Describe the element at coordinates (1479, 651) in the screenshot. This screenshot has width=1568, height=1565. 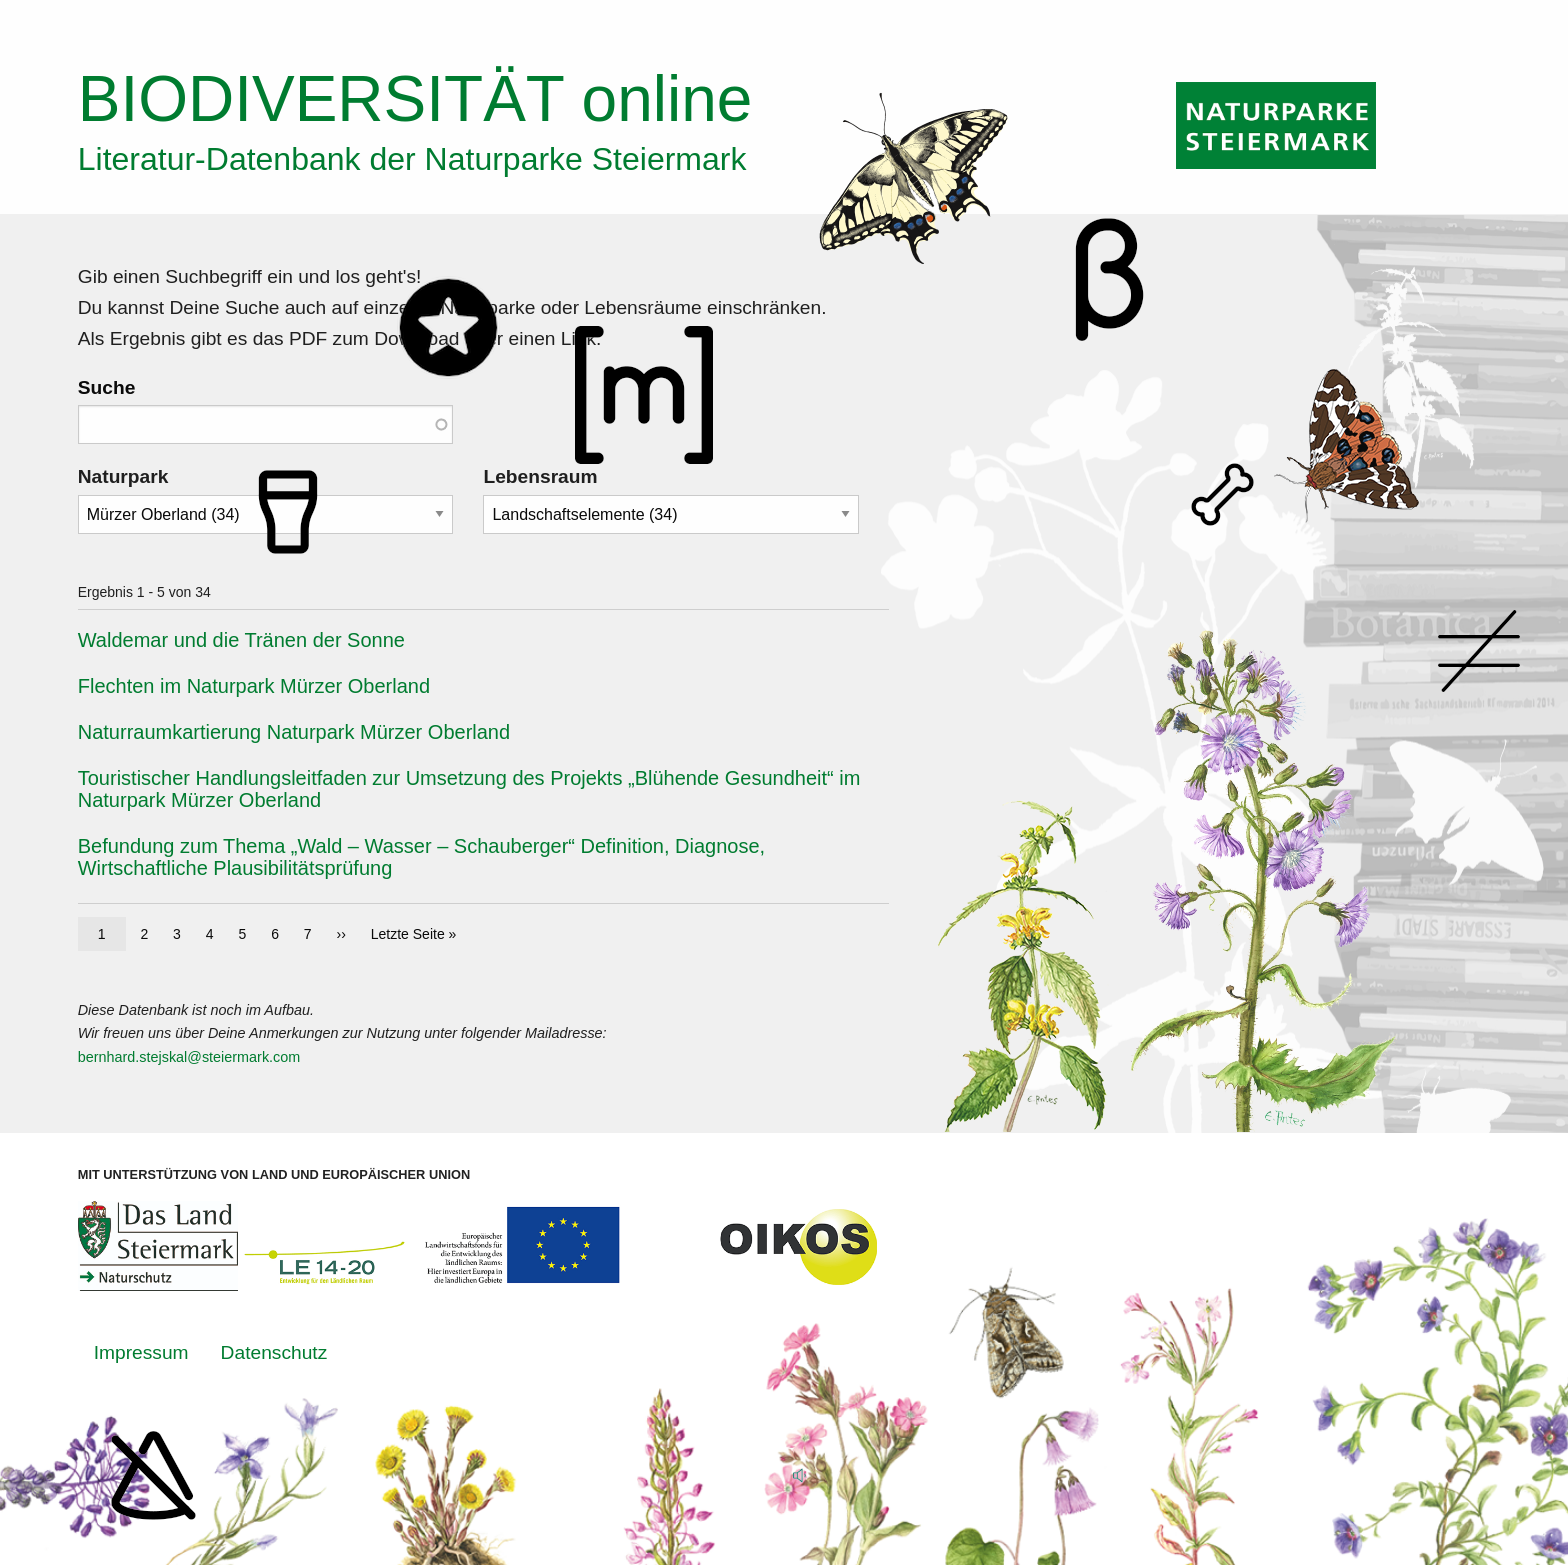
I see `indicates values are not equal or mismatched` at that location.